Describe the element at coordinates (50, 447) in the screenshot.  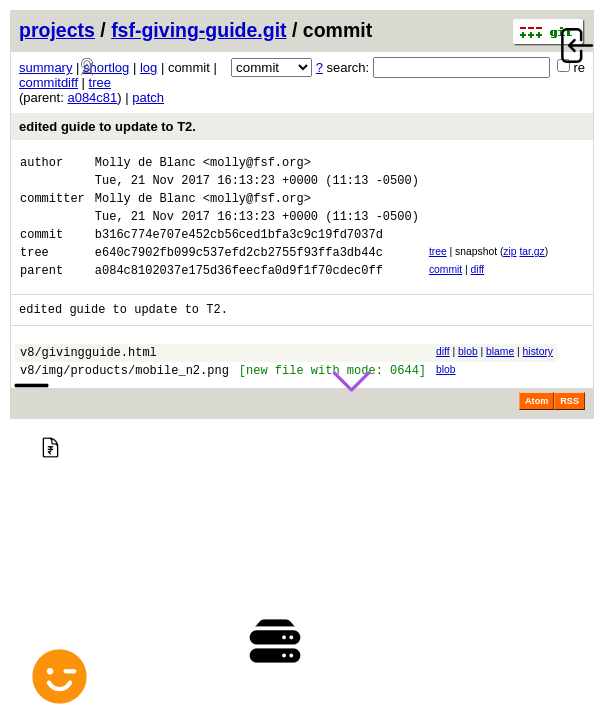
I see `view rupee payment document` at that location.